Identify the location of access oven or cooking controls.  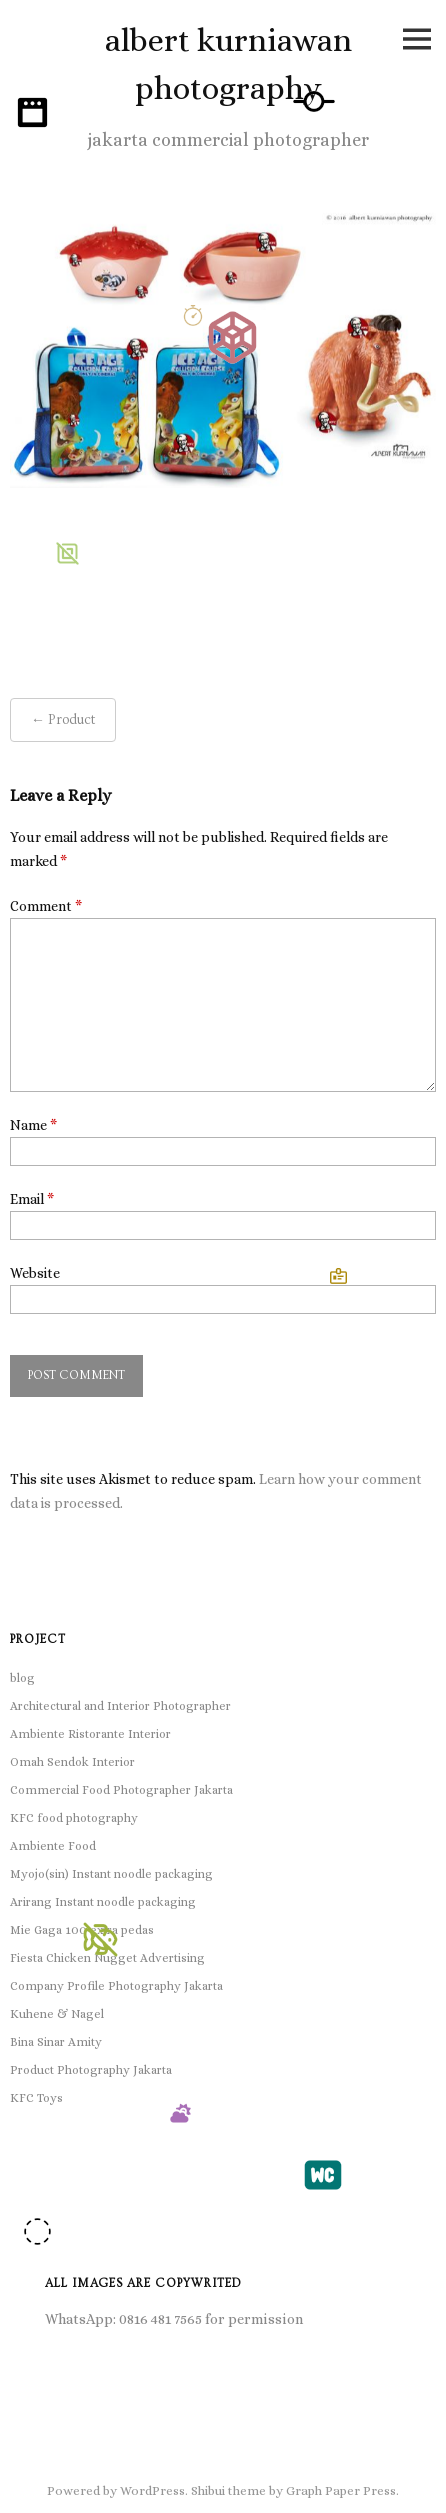
(32, 112).